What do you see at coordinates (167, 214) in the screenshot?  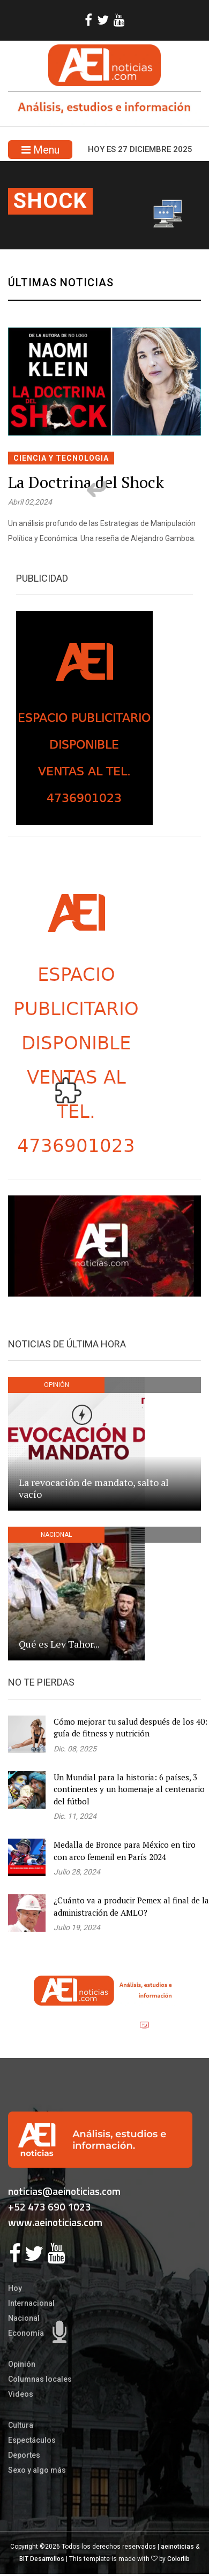 I see `indicates active network data transfer (sending and receiving)` at bounding box center [167, 214].